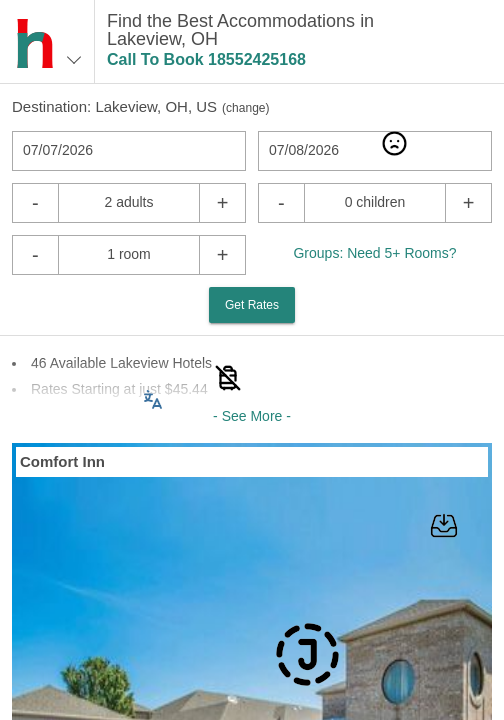  Describe the element at coordinates (444, 526) in the screenshot. I see `download message to inbox` at that location.